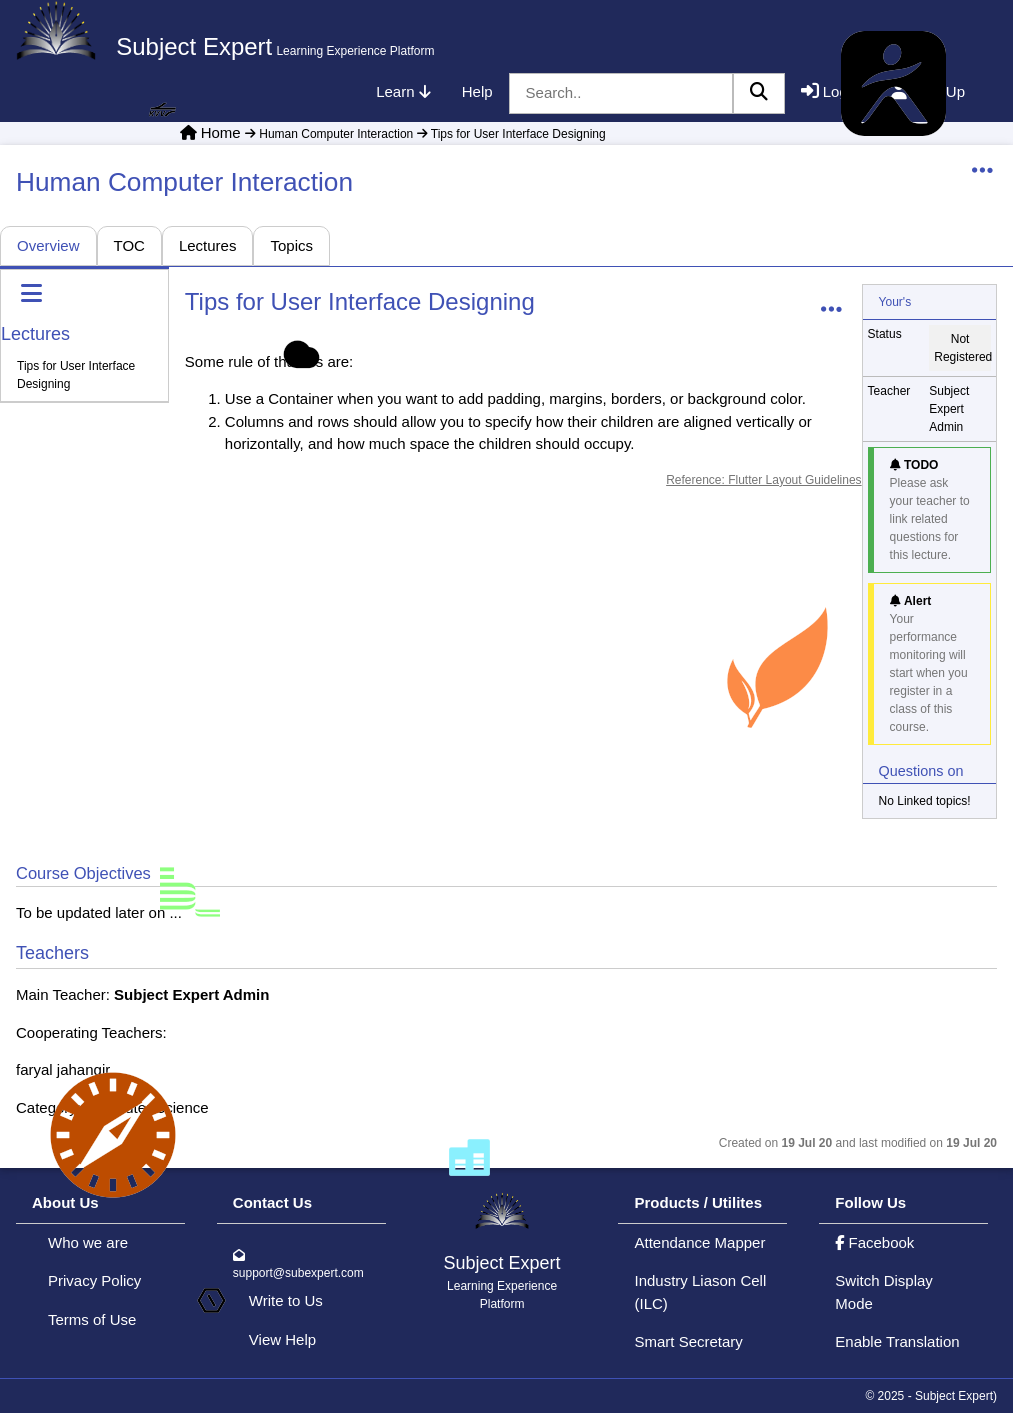 Image resolution: width=1013 pixels, height=1413 pixels. Describe the element at coordinates (190, 892) in the screenshot. I see `BEM (Block Element Modifier) methodology logo` at that location.